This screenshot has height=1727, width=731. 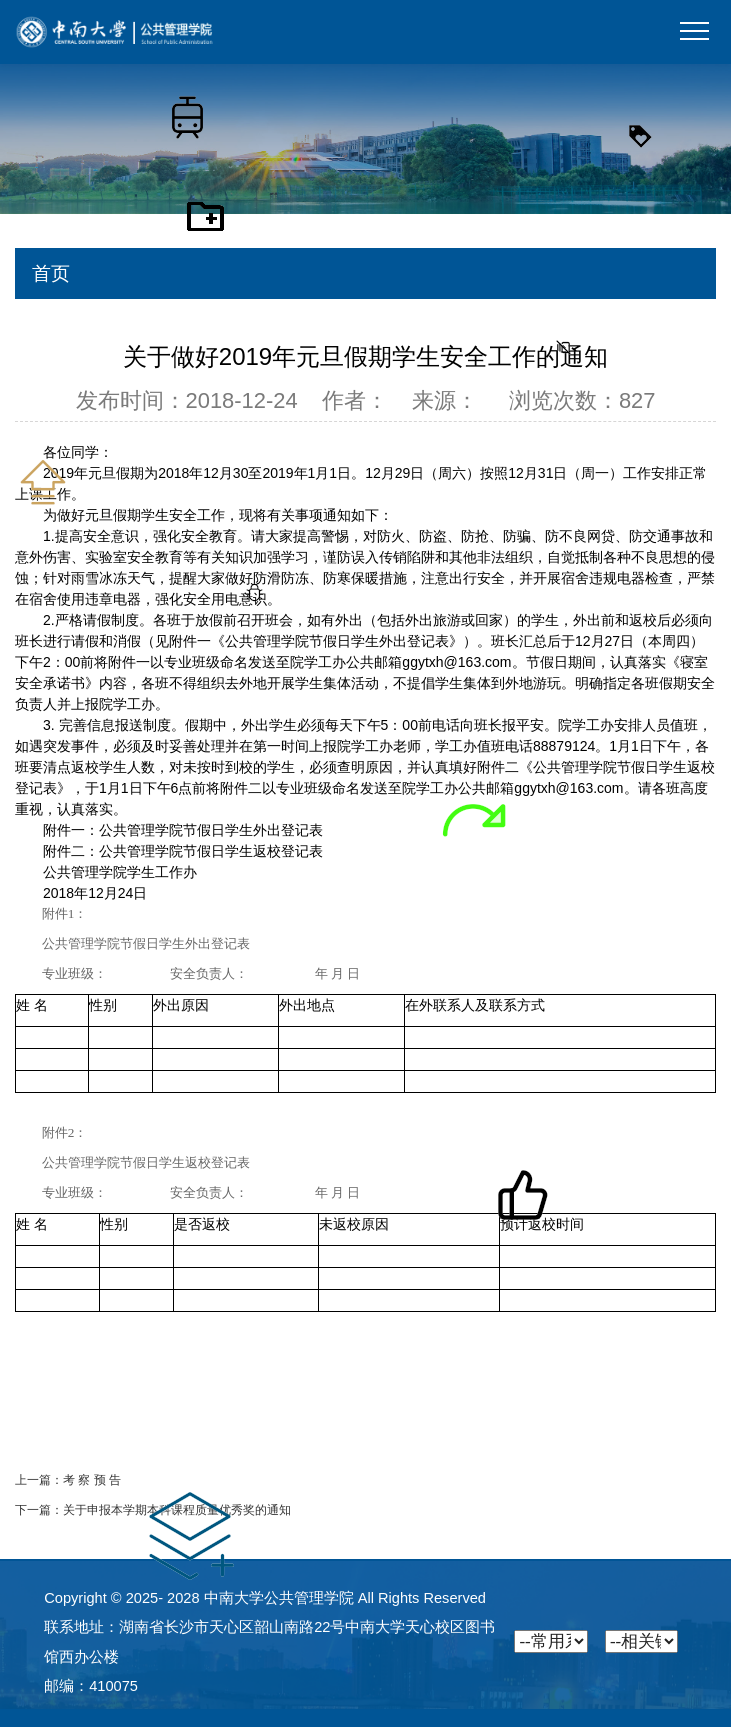 I want to click on upload file or content, so click(x=43, y=484).